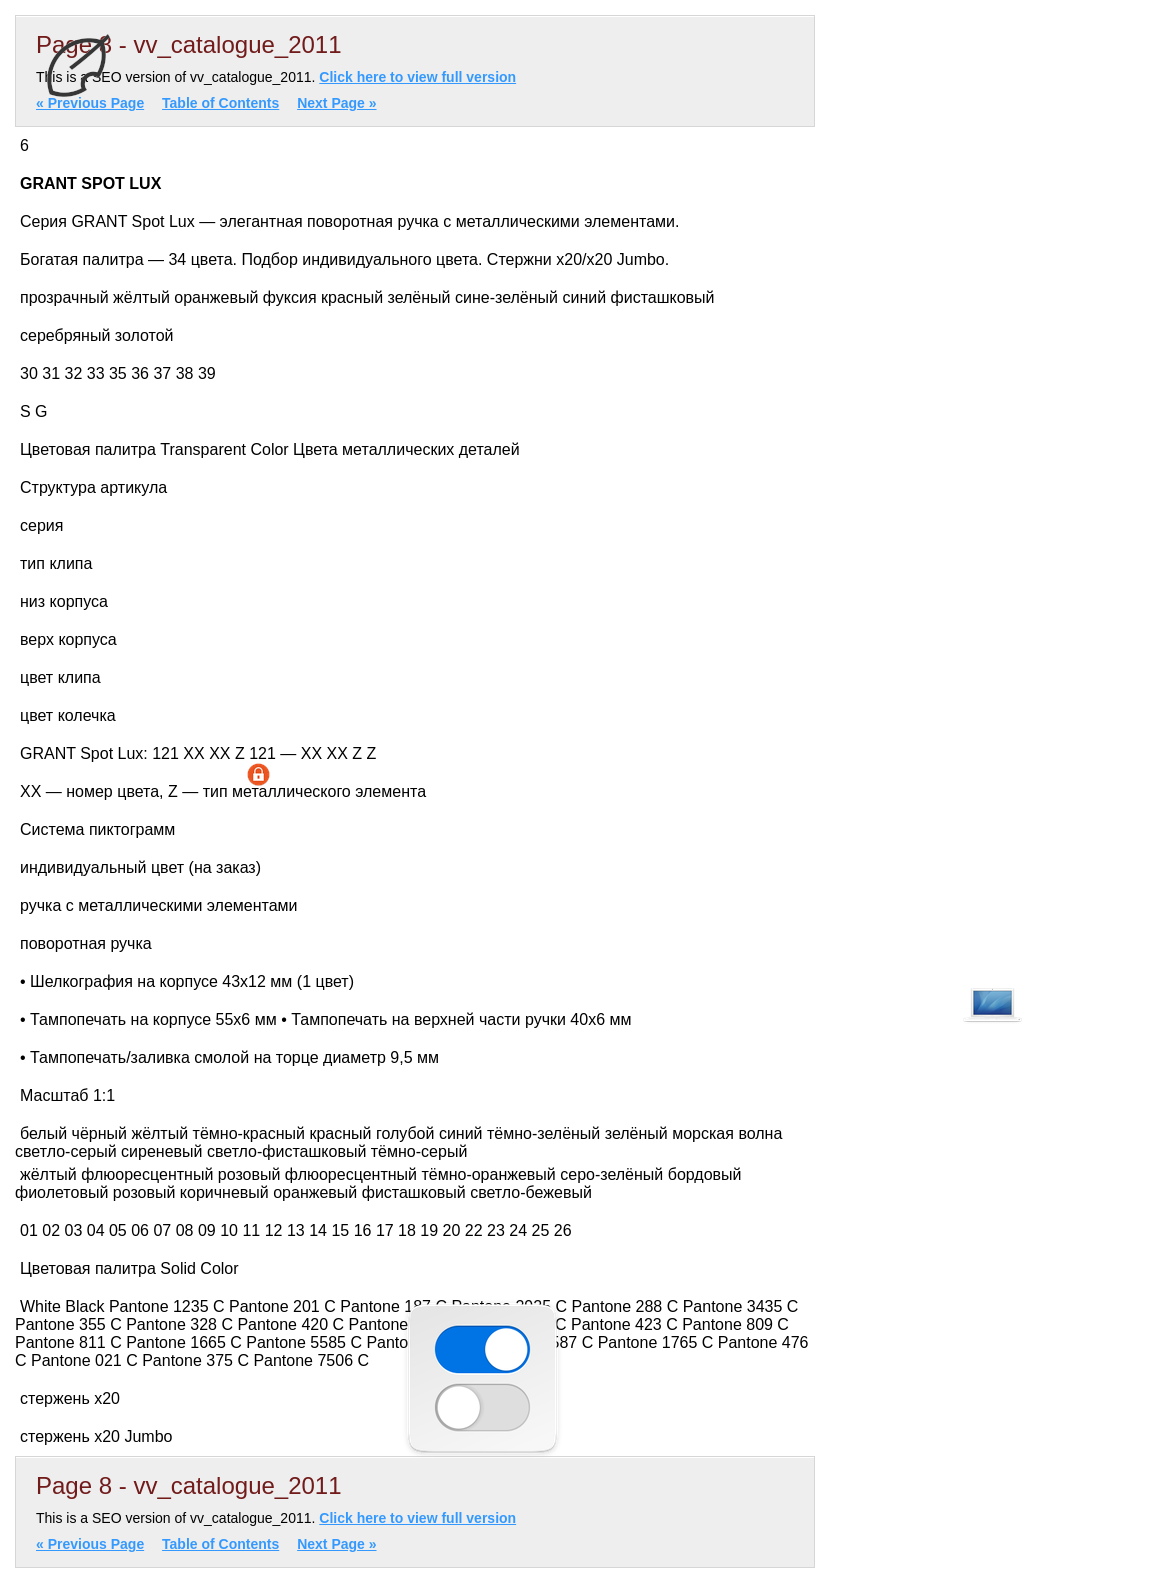 The height and width of the screenshot is (1583, 1157). I want to click on access nature and plant emoji category, so click(76, 67).